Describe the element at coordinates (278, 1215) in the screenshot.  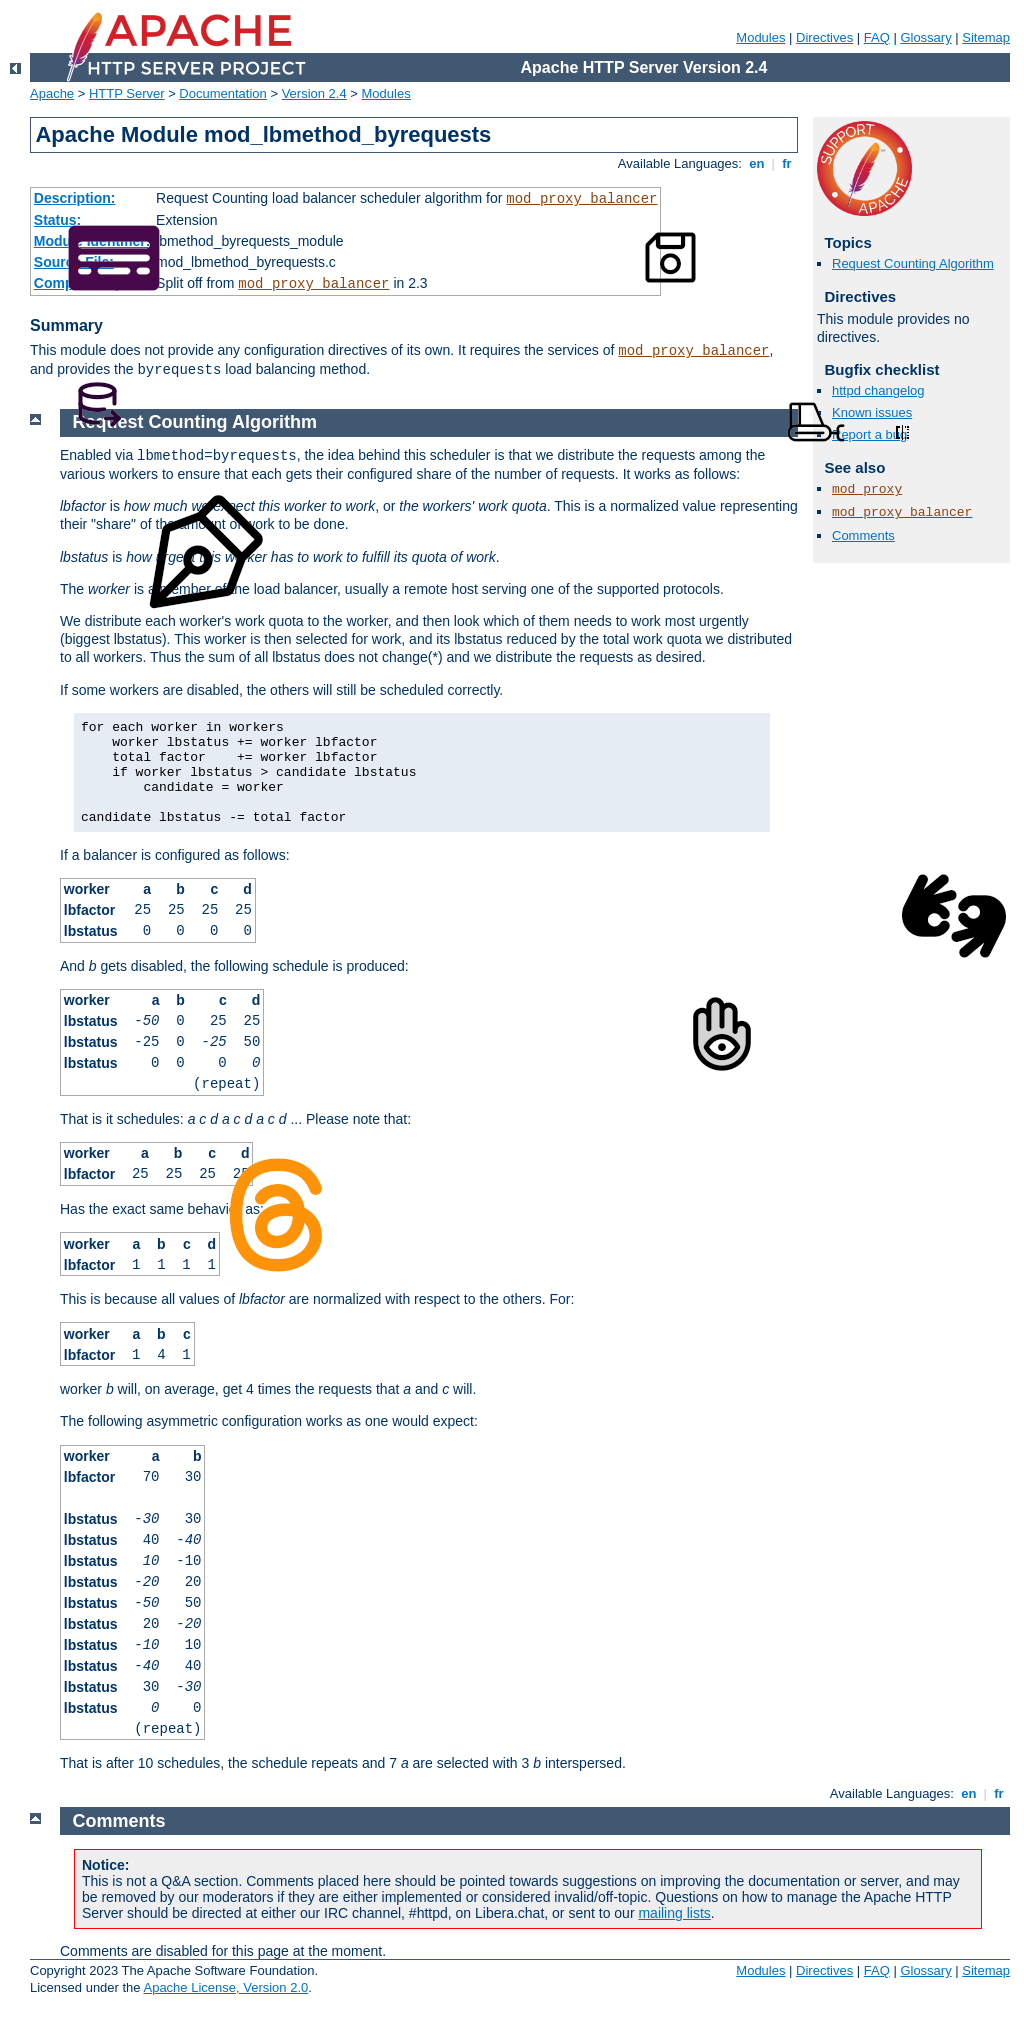
I see `open the Threads app` at that location.